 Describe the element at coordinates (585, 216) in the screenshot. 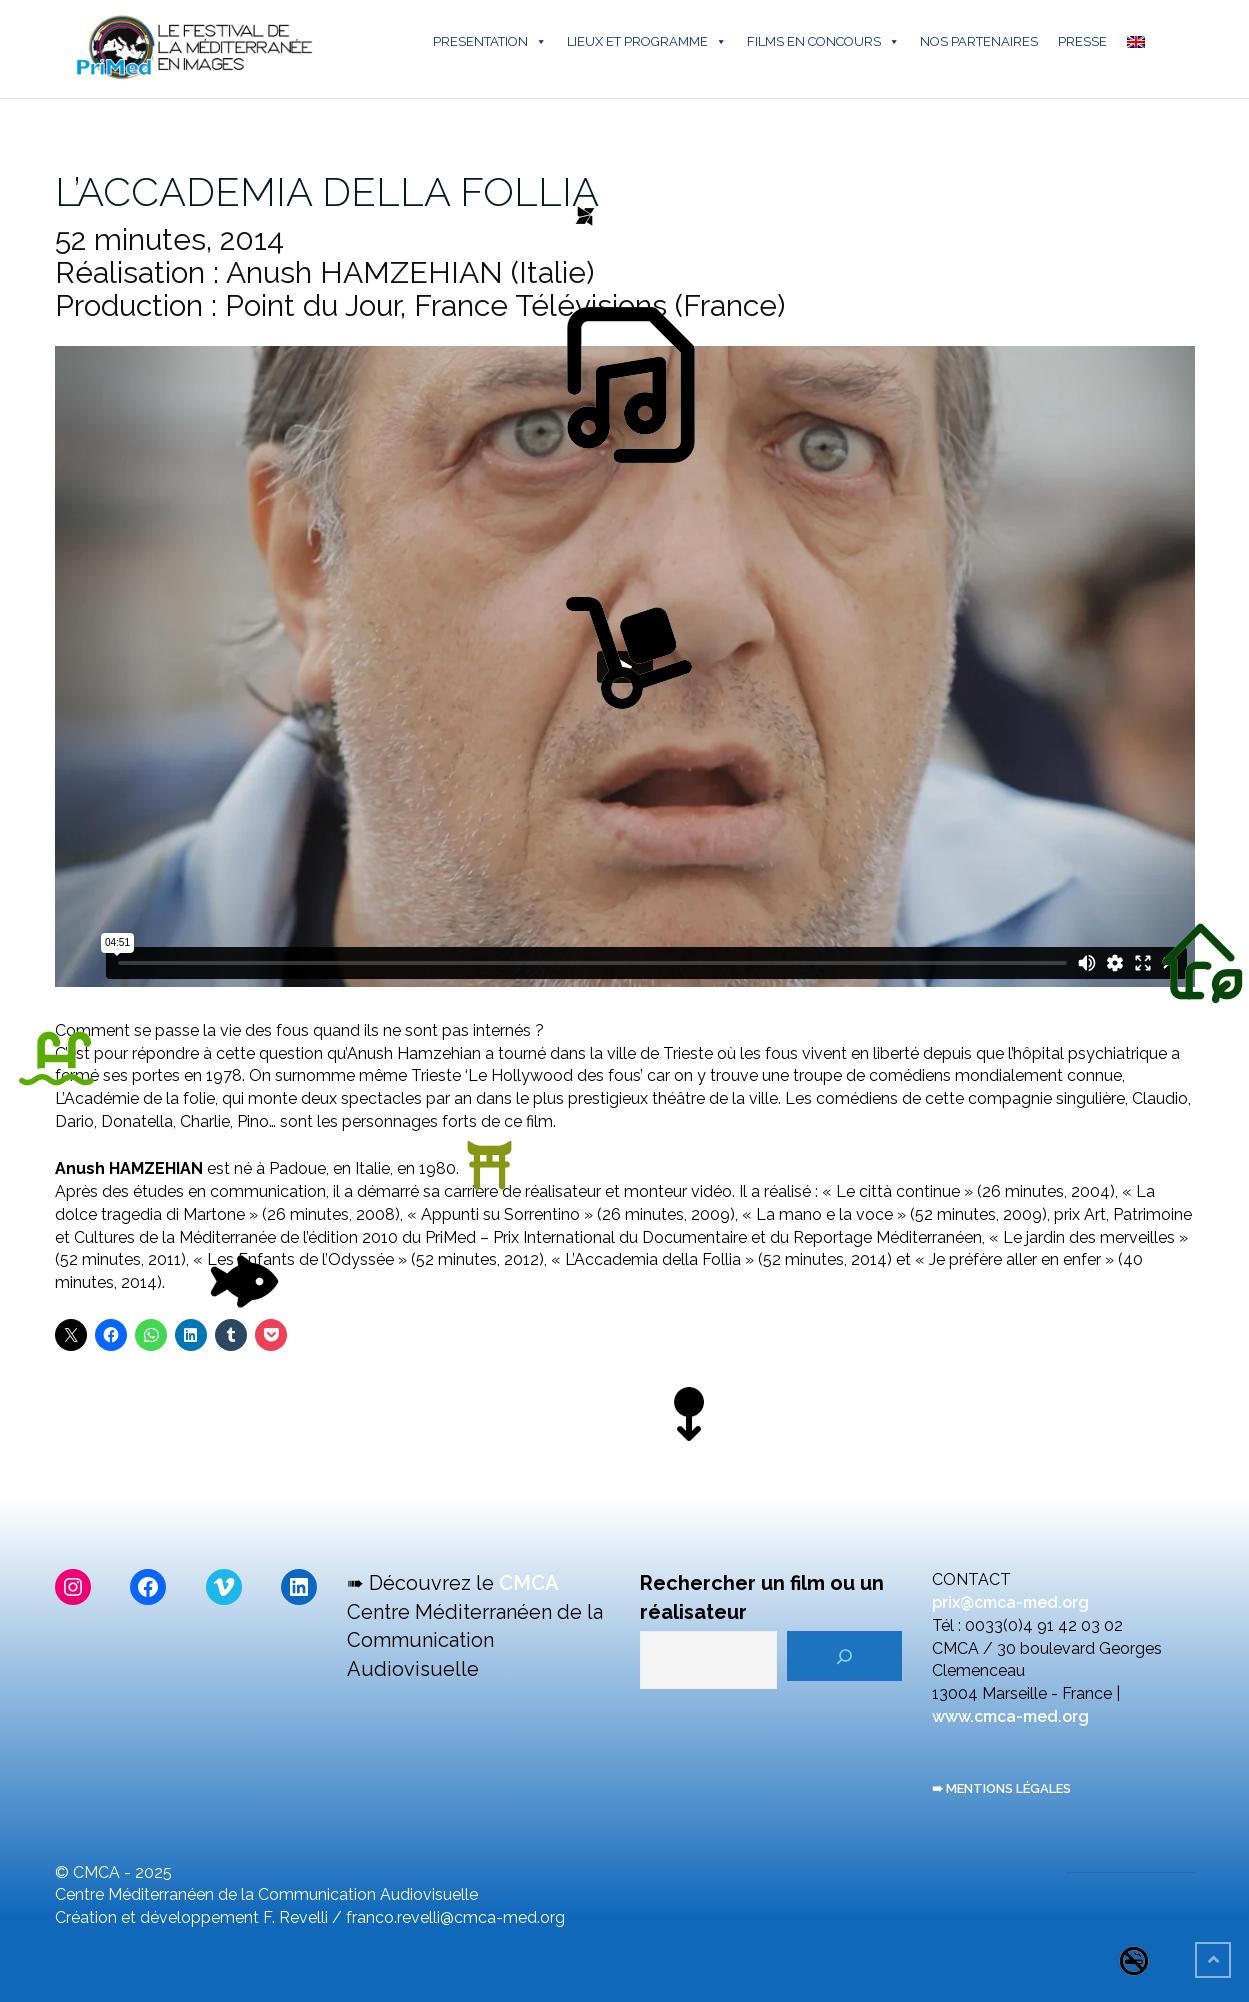

I see `MODX content management system logo` at that location.